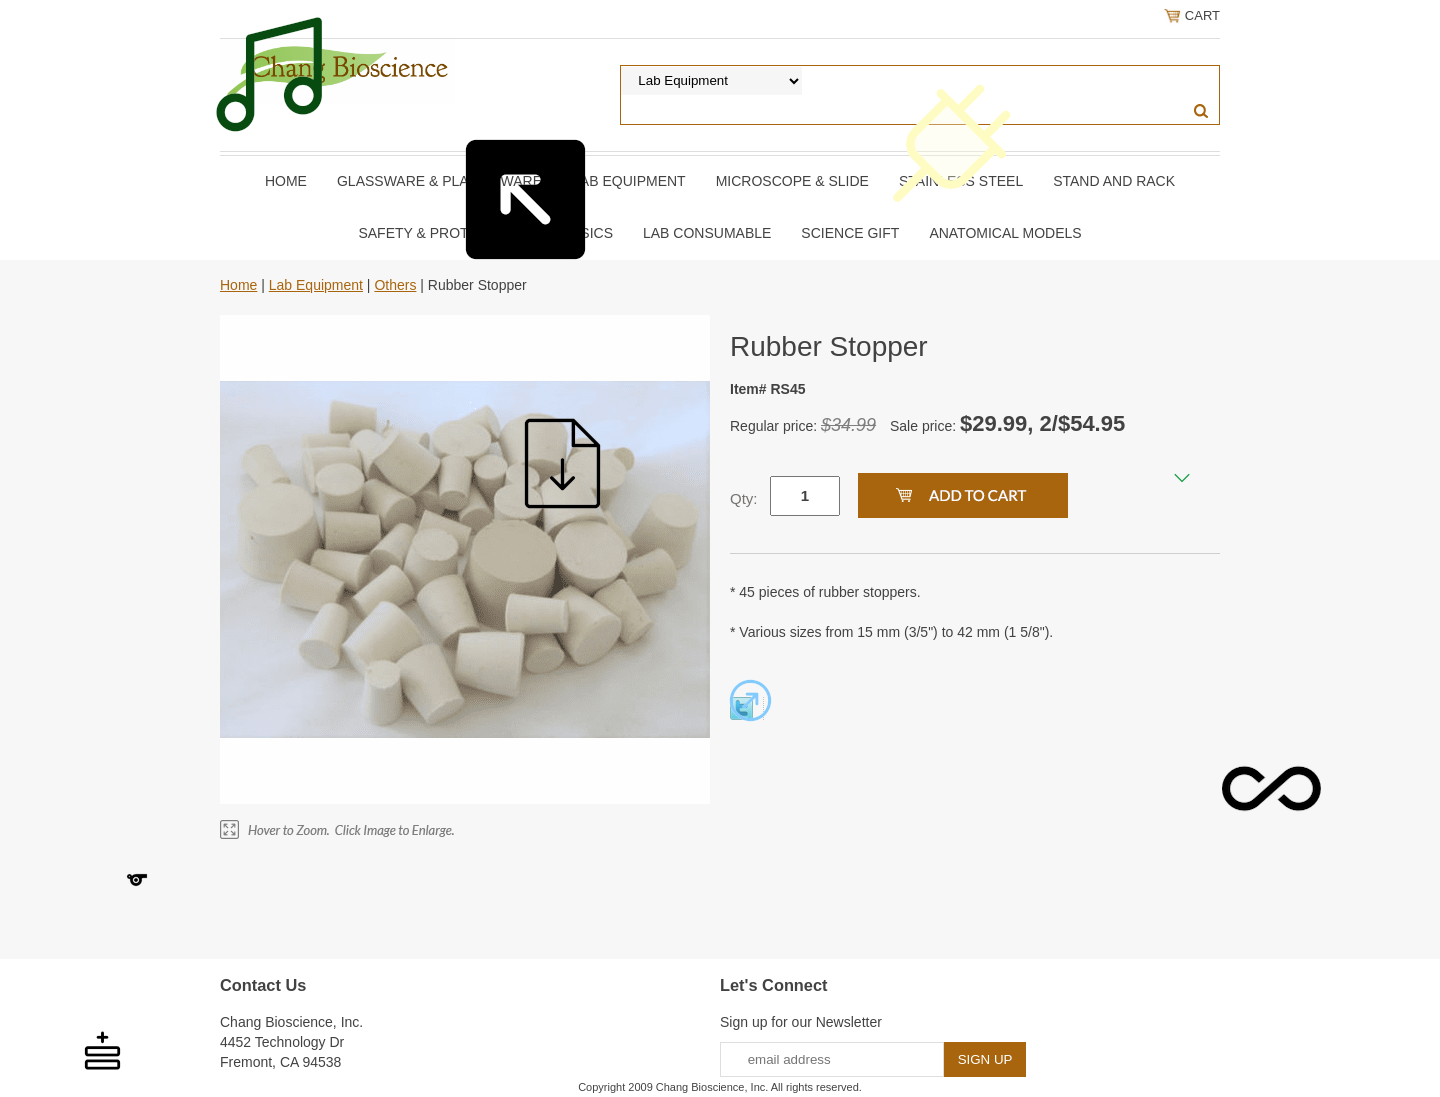  I want to click on open link in new tab or window, so click(750, 700).